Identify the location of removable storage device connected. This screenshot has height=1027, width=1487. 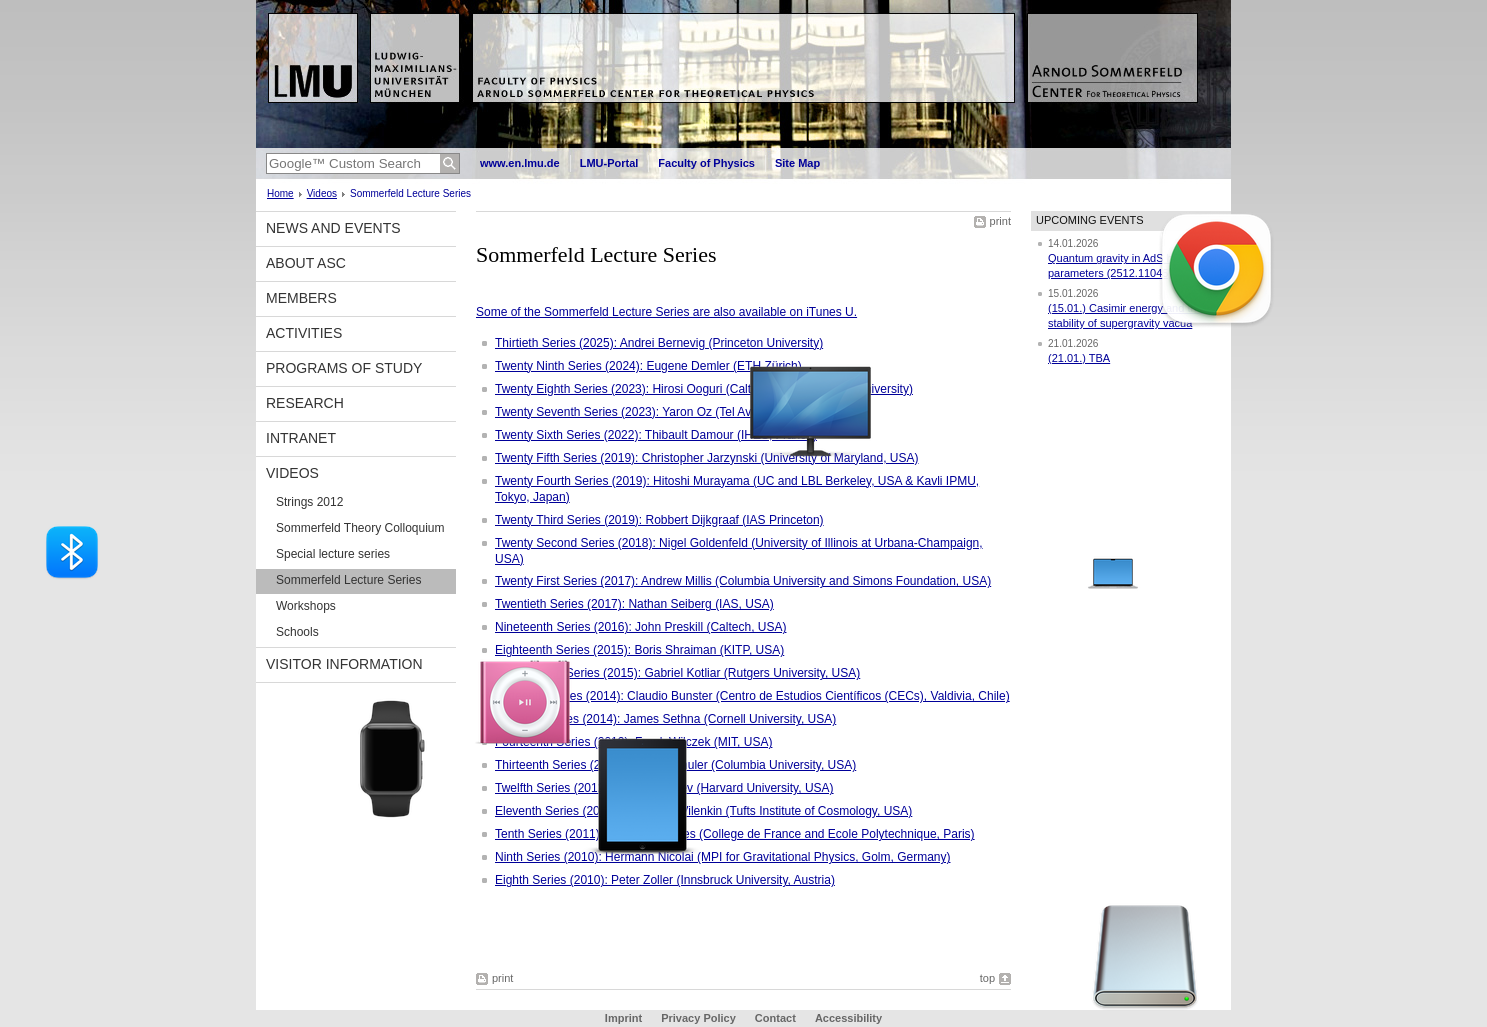
(1145, 956).